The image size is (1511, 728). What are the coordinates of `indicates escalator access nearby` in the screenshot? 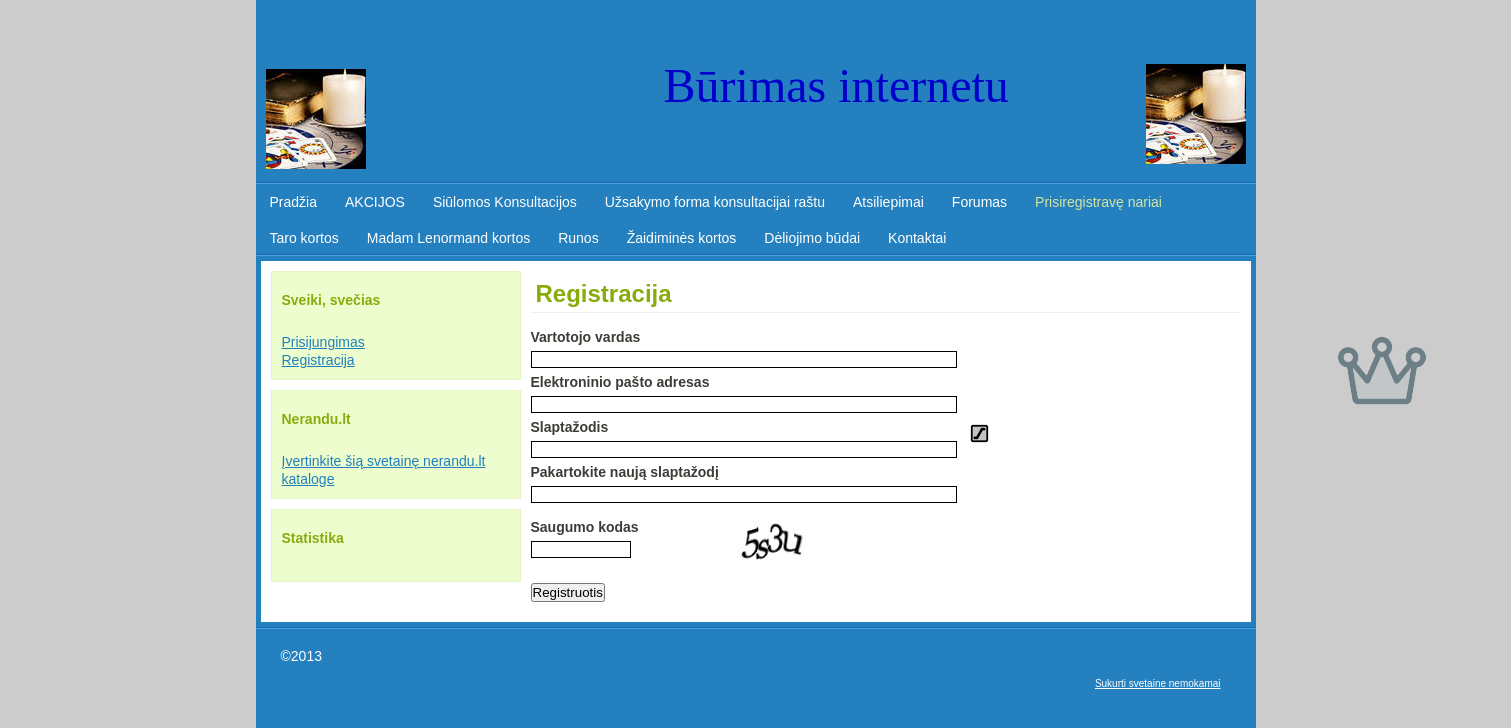 It's located at (979, 433).